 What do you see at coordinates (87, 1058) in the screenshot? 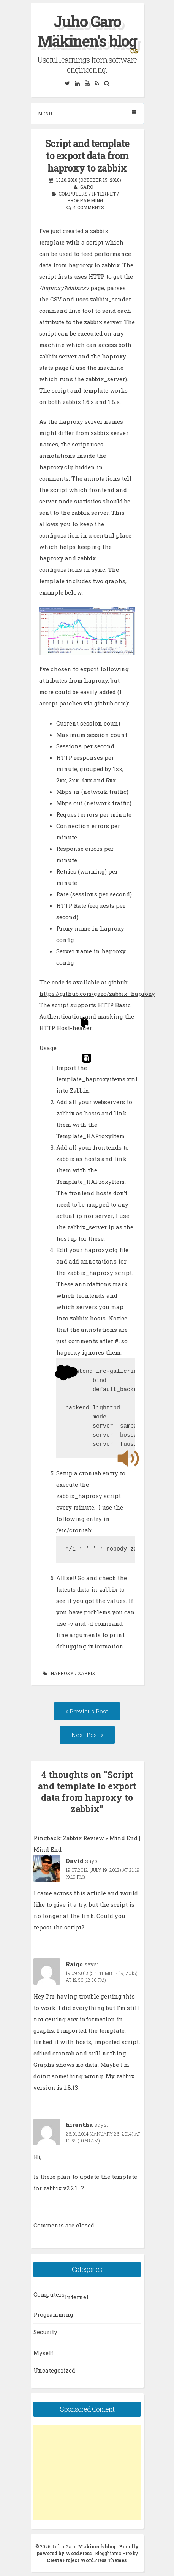
I see `open the Anytype app` at bounding box center [87, 1058].